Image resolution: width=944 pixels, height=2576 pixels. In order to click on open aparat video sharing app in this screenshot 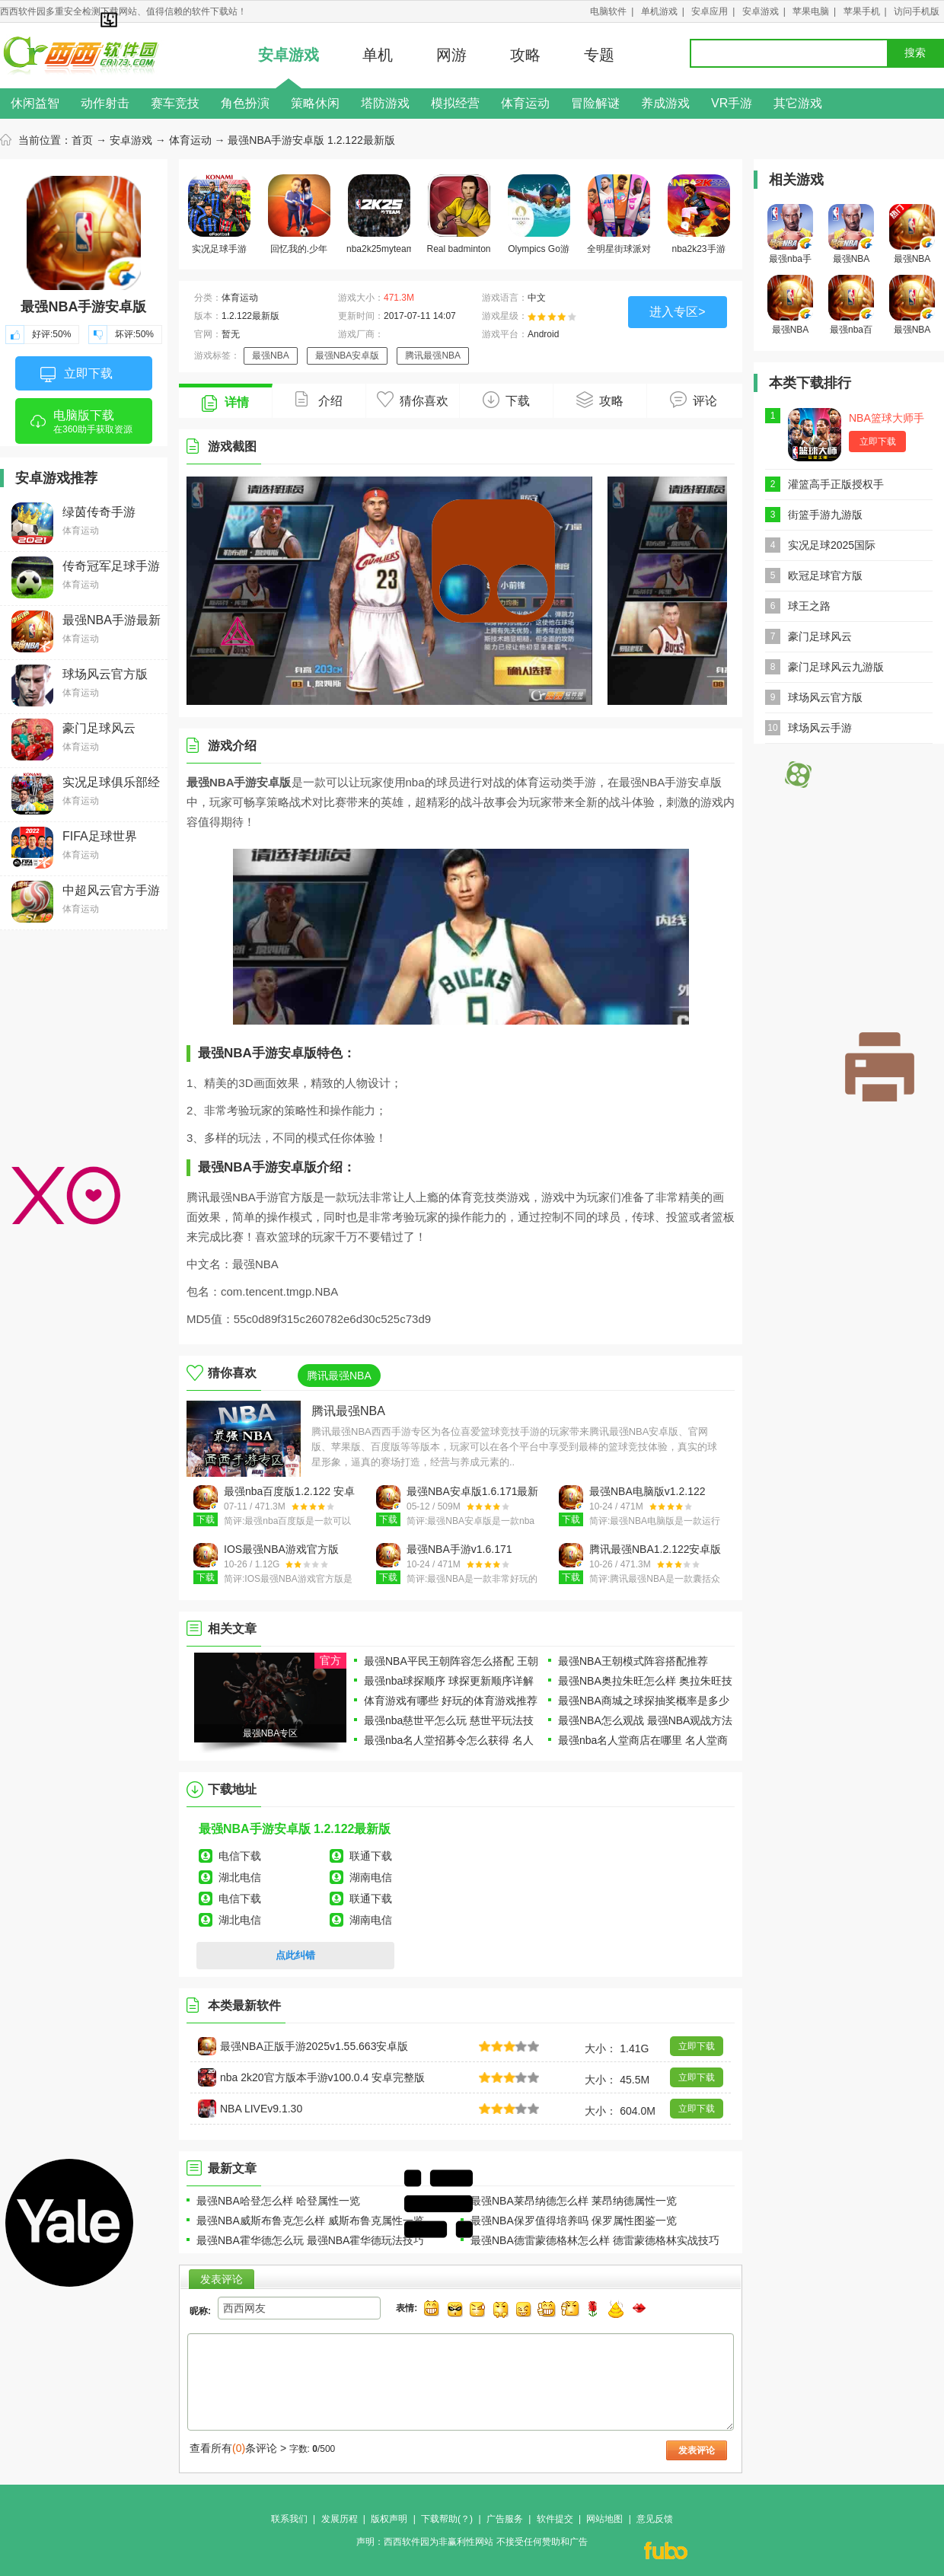, I will do `click(798, 774)`.